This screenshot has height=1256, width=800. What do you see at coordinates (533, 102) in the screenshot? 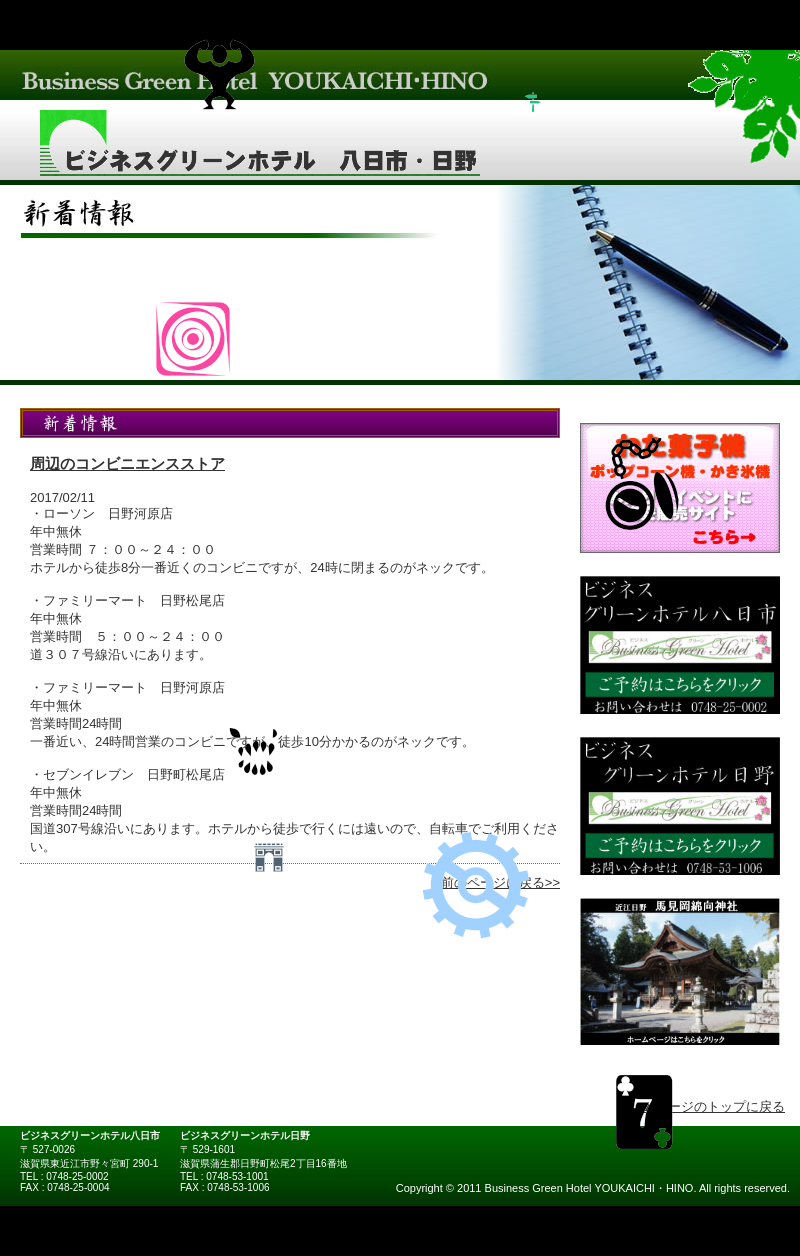
I see `navigate to different game areas or levels` at bounding box center [533, 102].